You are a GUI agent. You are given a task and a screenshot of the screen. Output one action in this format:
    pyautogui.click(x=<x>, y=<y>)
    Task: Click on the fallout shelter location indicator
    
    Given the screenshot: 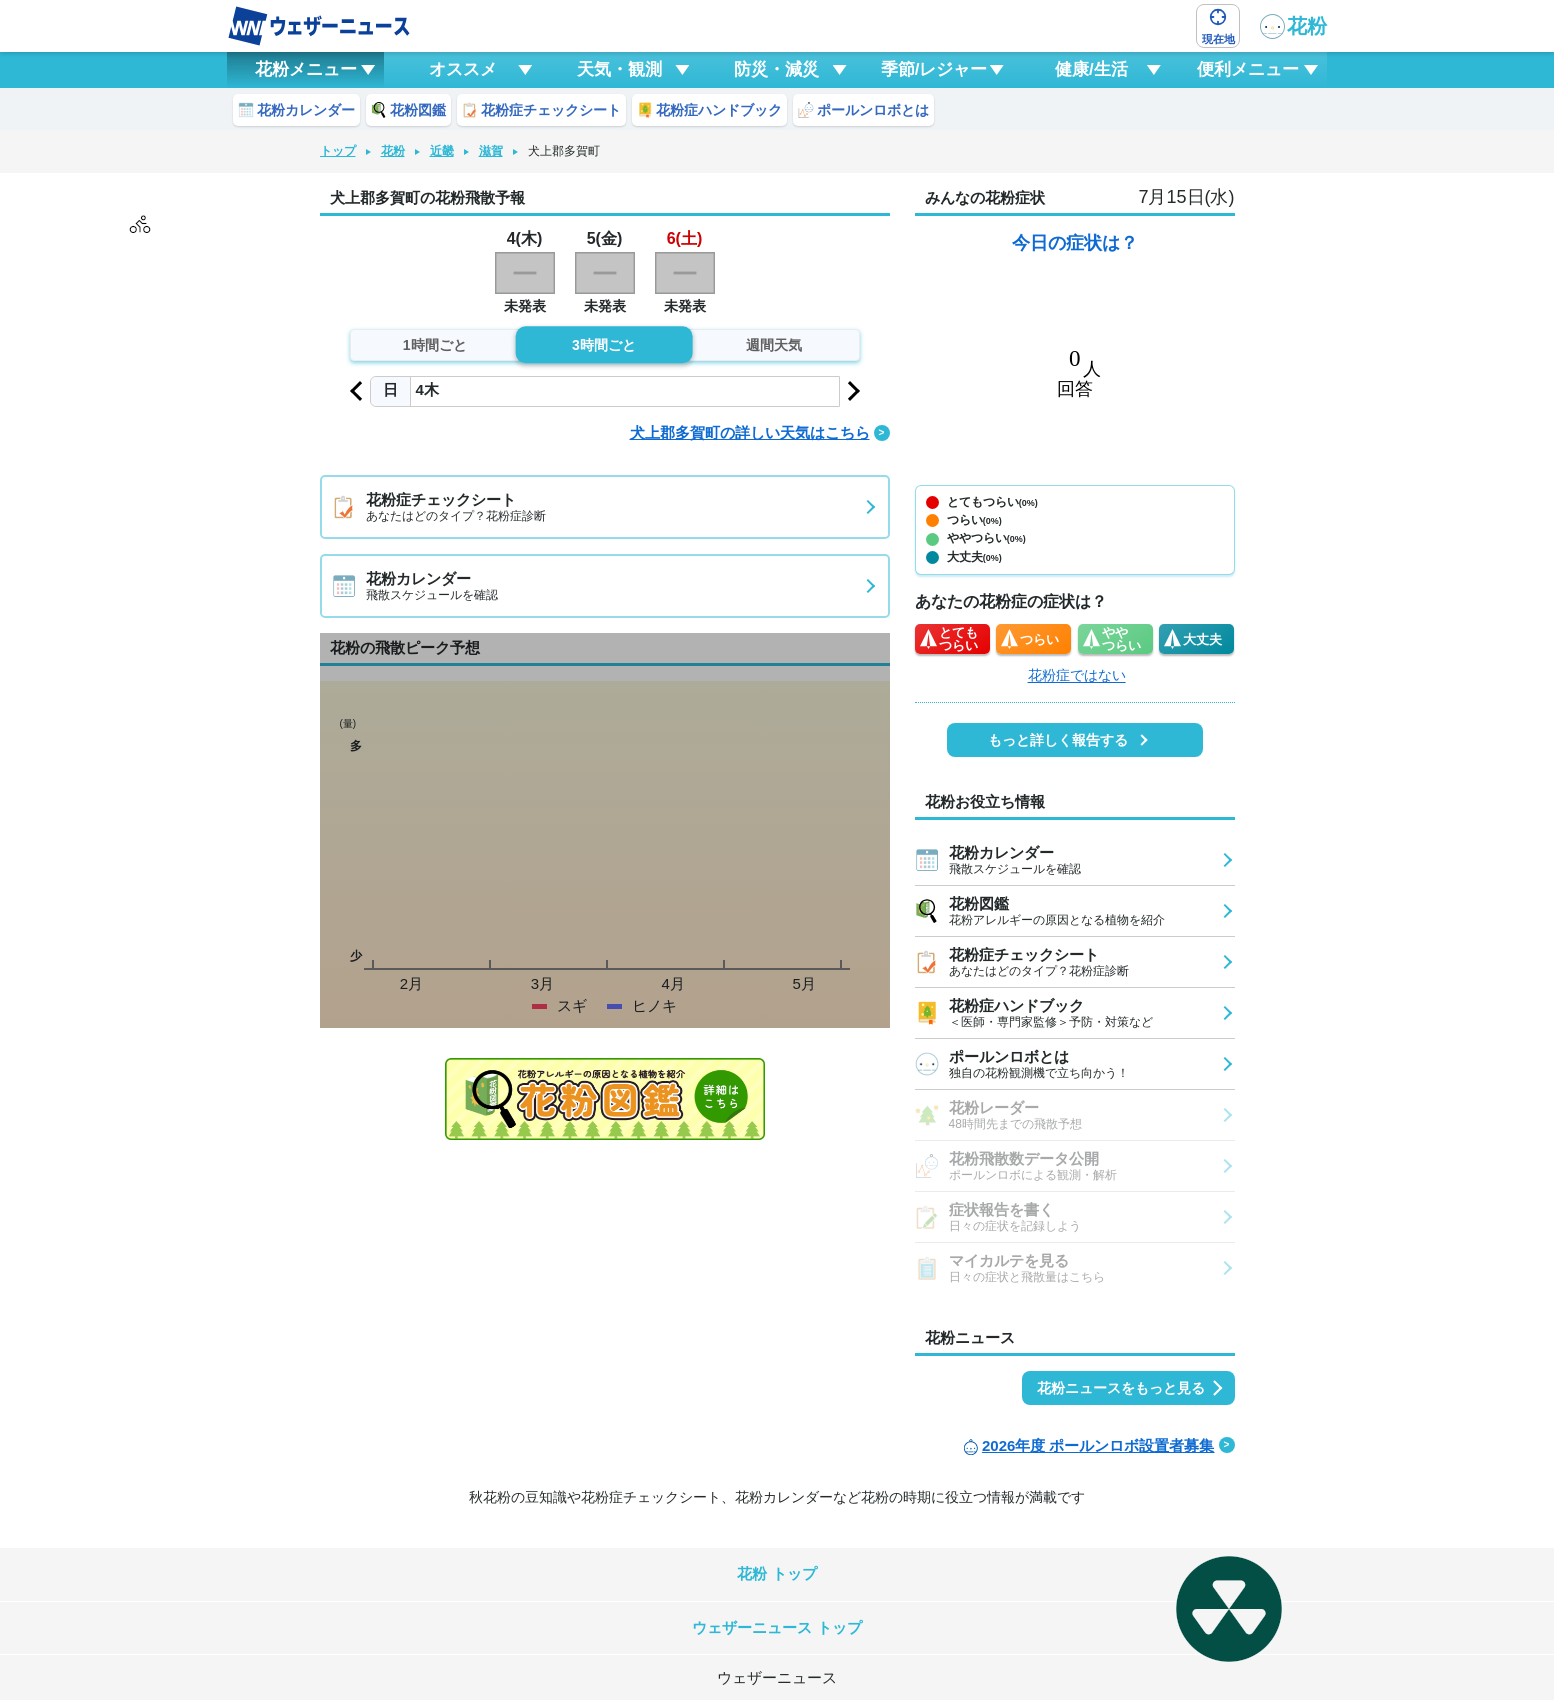 What is the action you would take?
    pyautogui.click(x=1229, y=1609)
    